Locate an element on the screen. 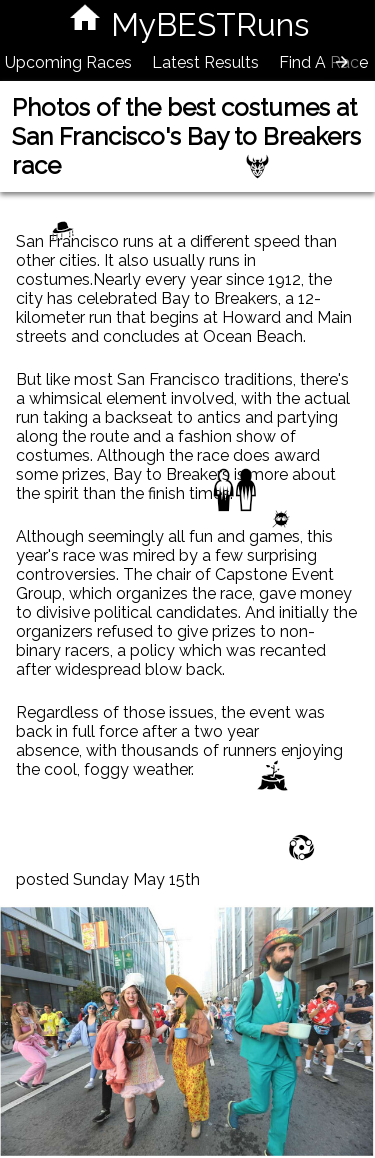  swap character or avatar body is located at coordinates (235, 490).